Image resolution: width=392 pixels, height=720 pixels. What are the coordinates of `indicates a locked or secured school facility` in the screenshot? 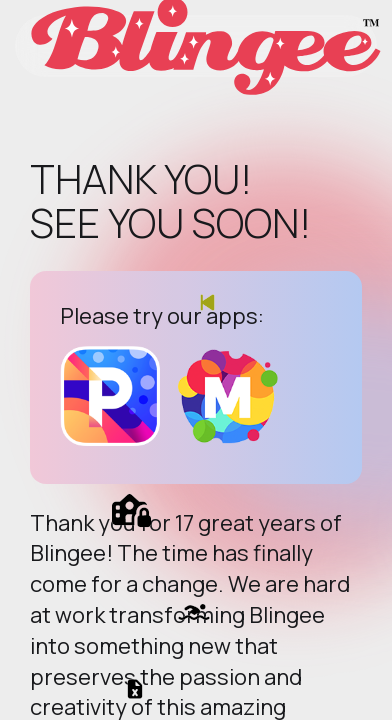 It's located at (131, 509).